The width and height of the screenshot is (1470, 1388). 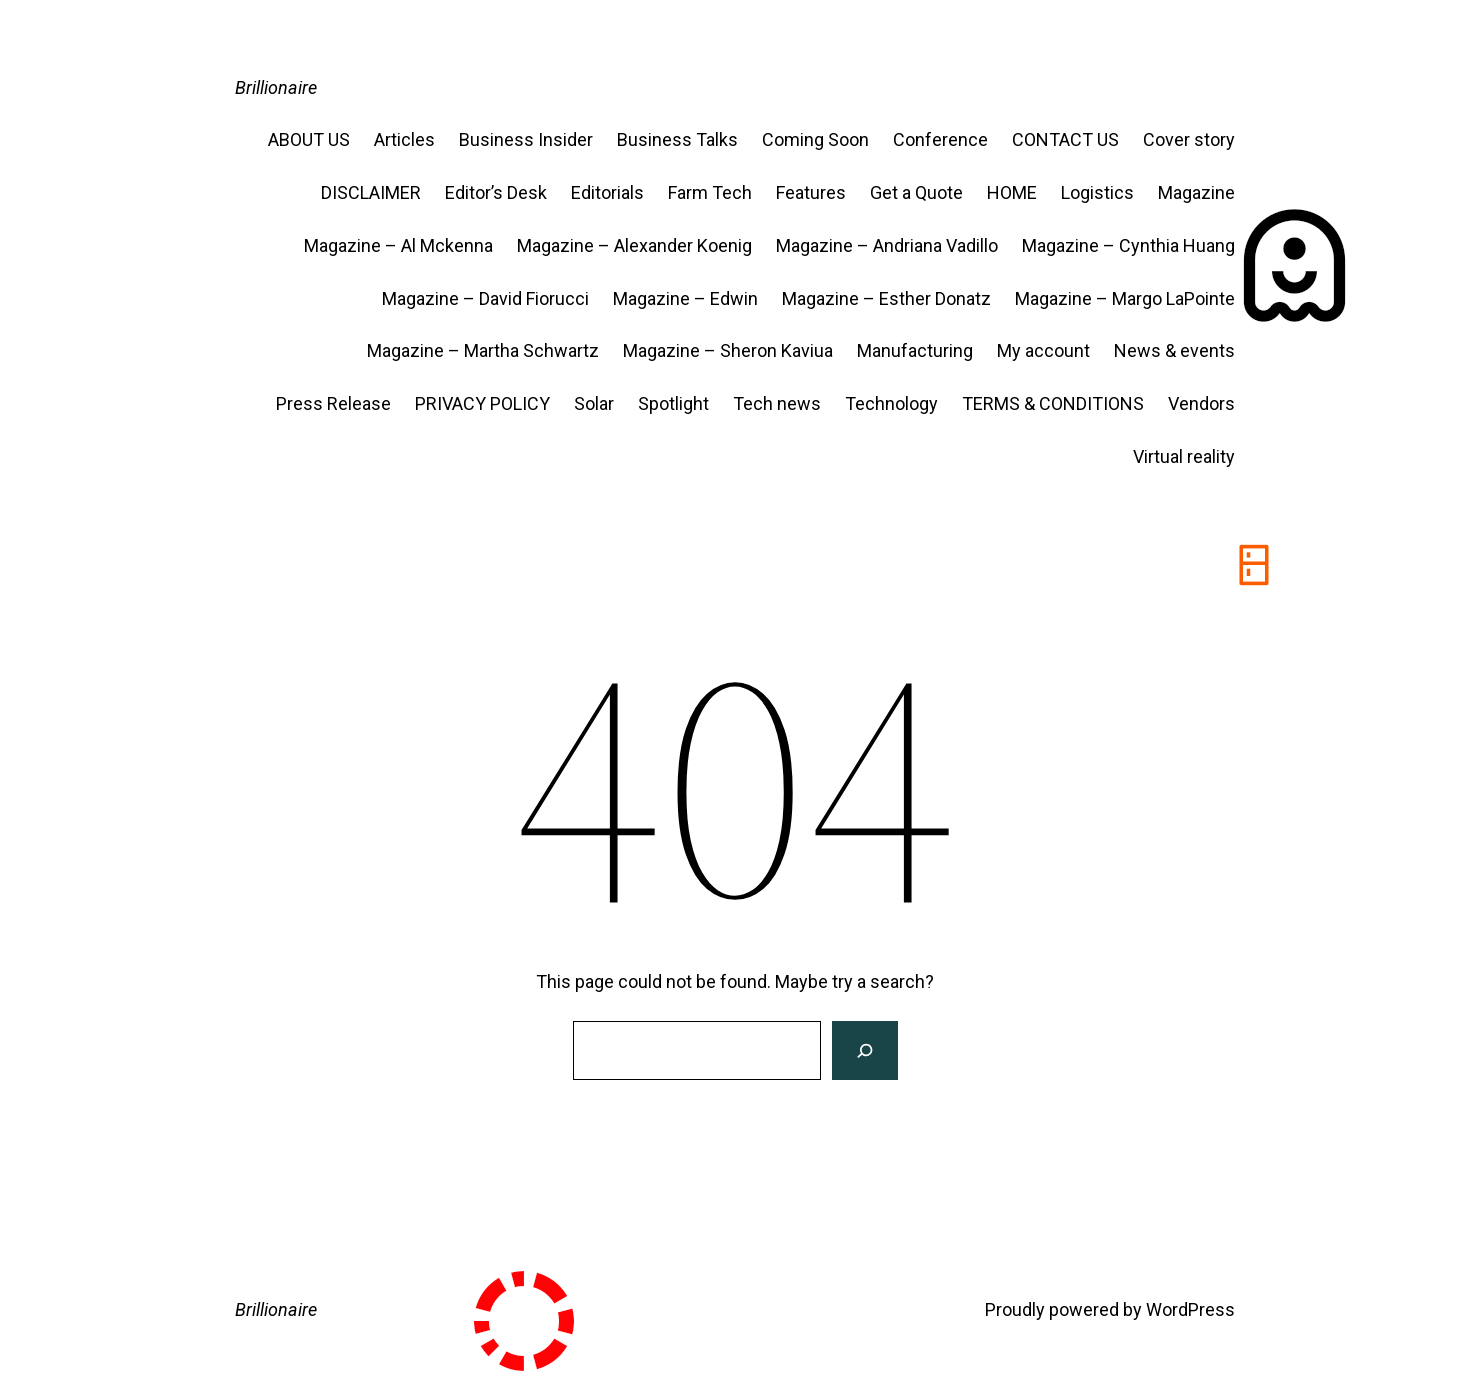 I want to click on fun ghost avatar or profile icon, so click(x=1294, y=265).